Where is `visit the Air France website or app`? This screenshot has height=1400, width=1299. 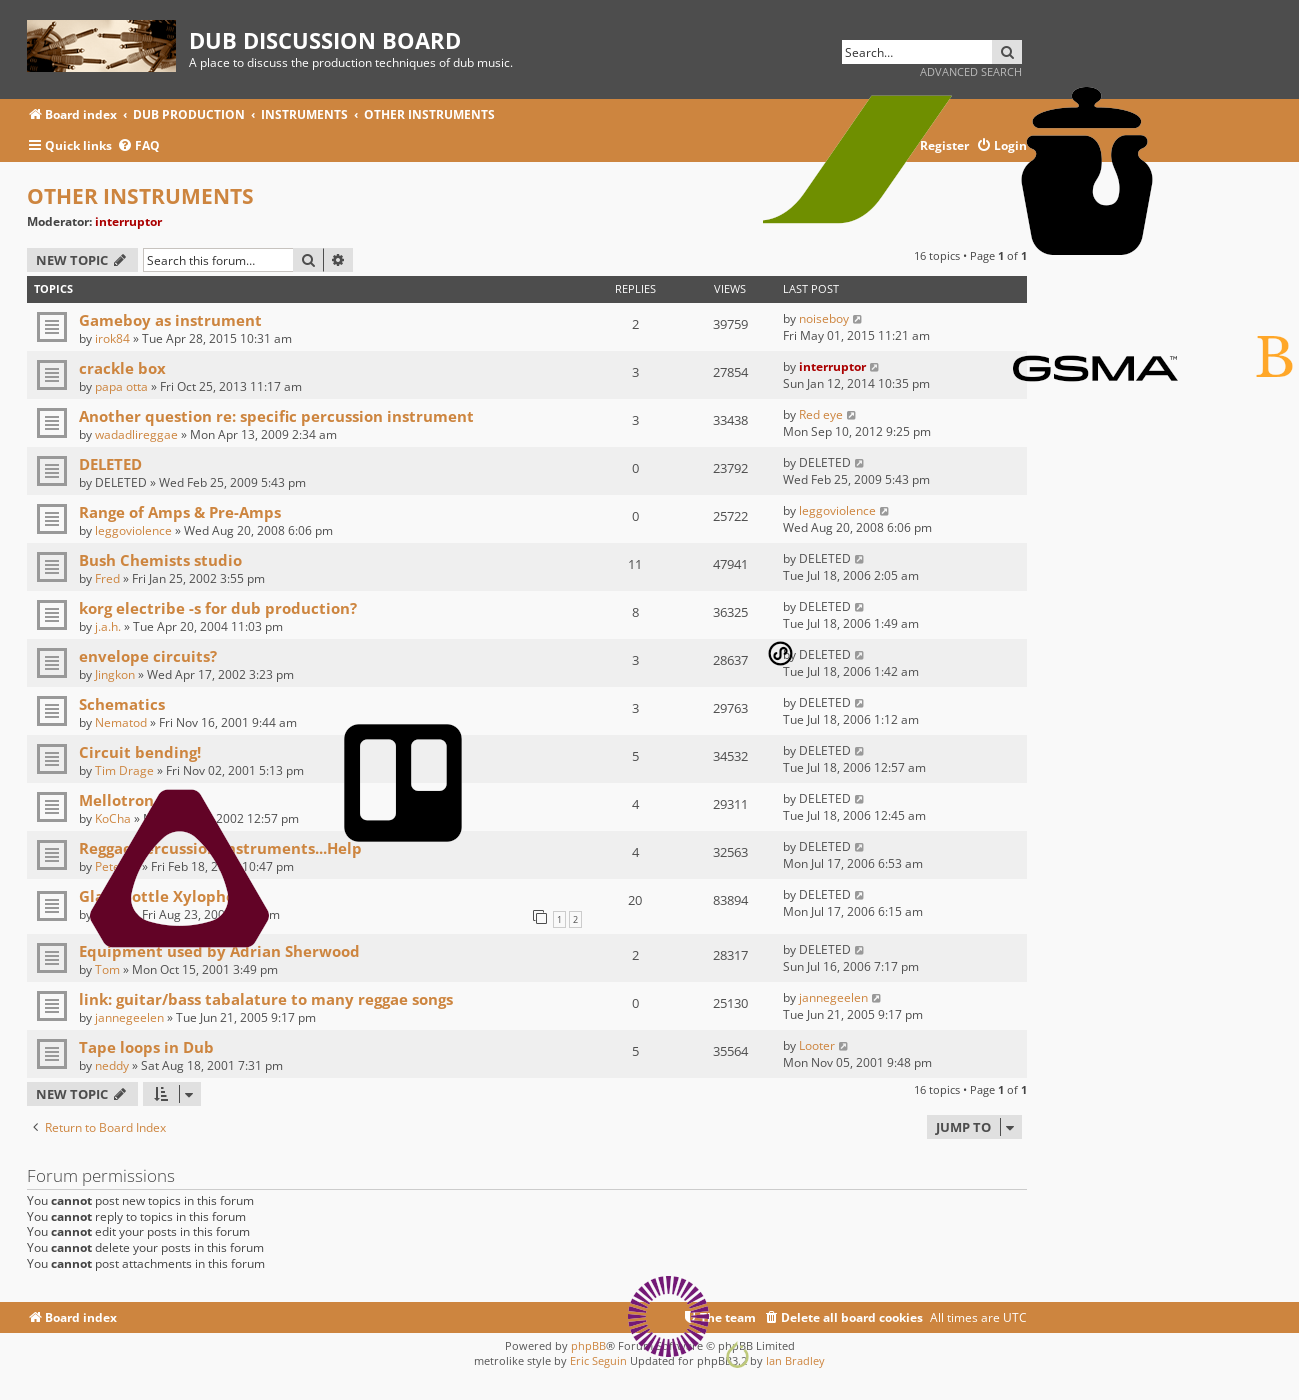
visit the Air France website or app is located at coordinates (857, 159).